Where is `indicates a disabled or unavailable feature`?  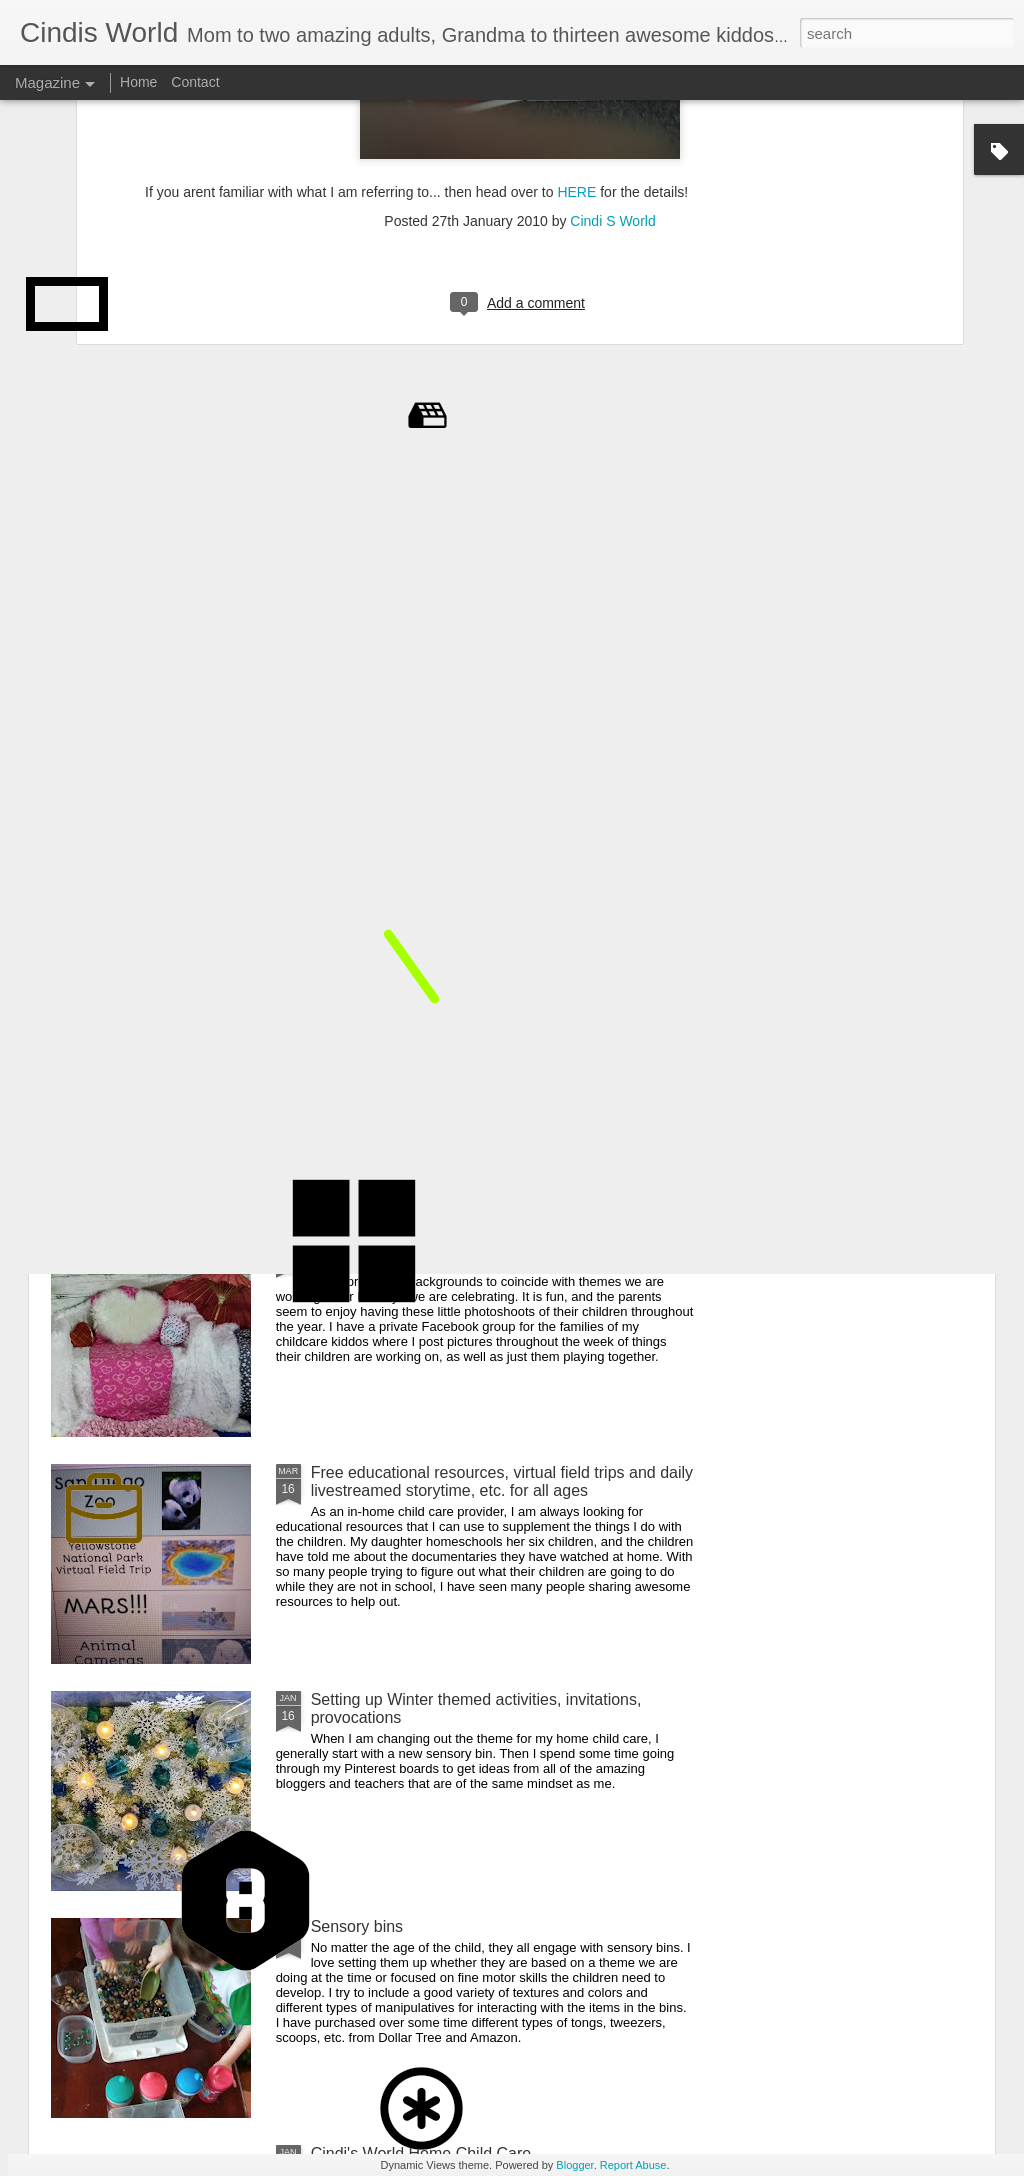 indicates a disabled or unavailable feature is located at coordinates (411, 966).